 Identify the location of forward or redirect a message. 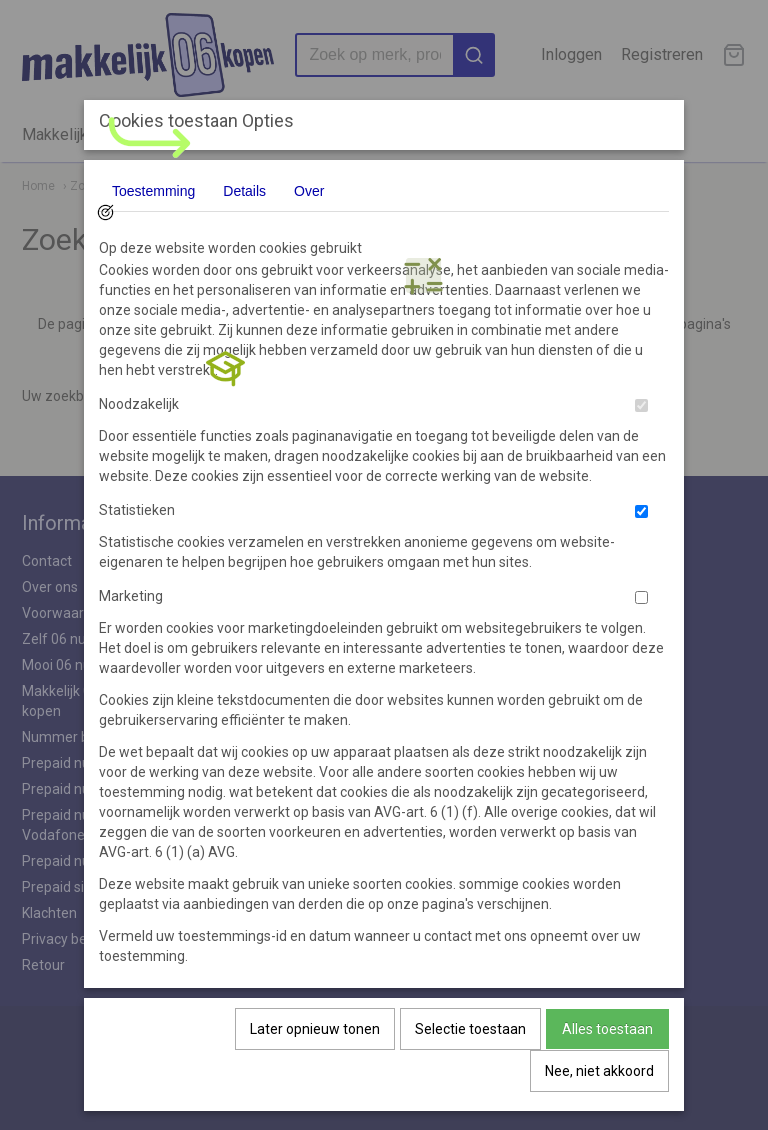
(149, 137).